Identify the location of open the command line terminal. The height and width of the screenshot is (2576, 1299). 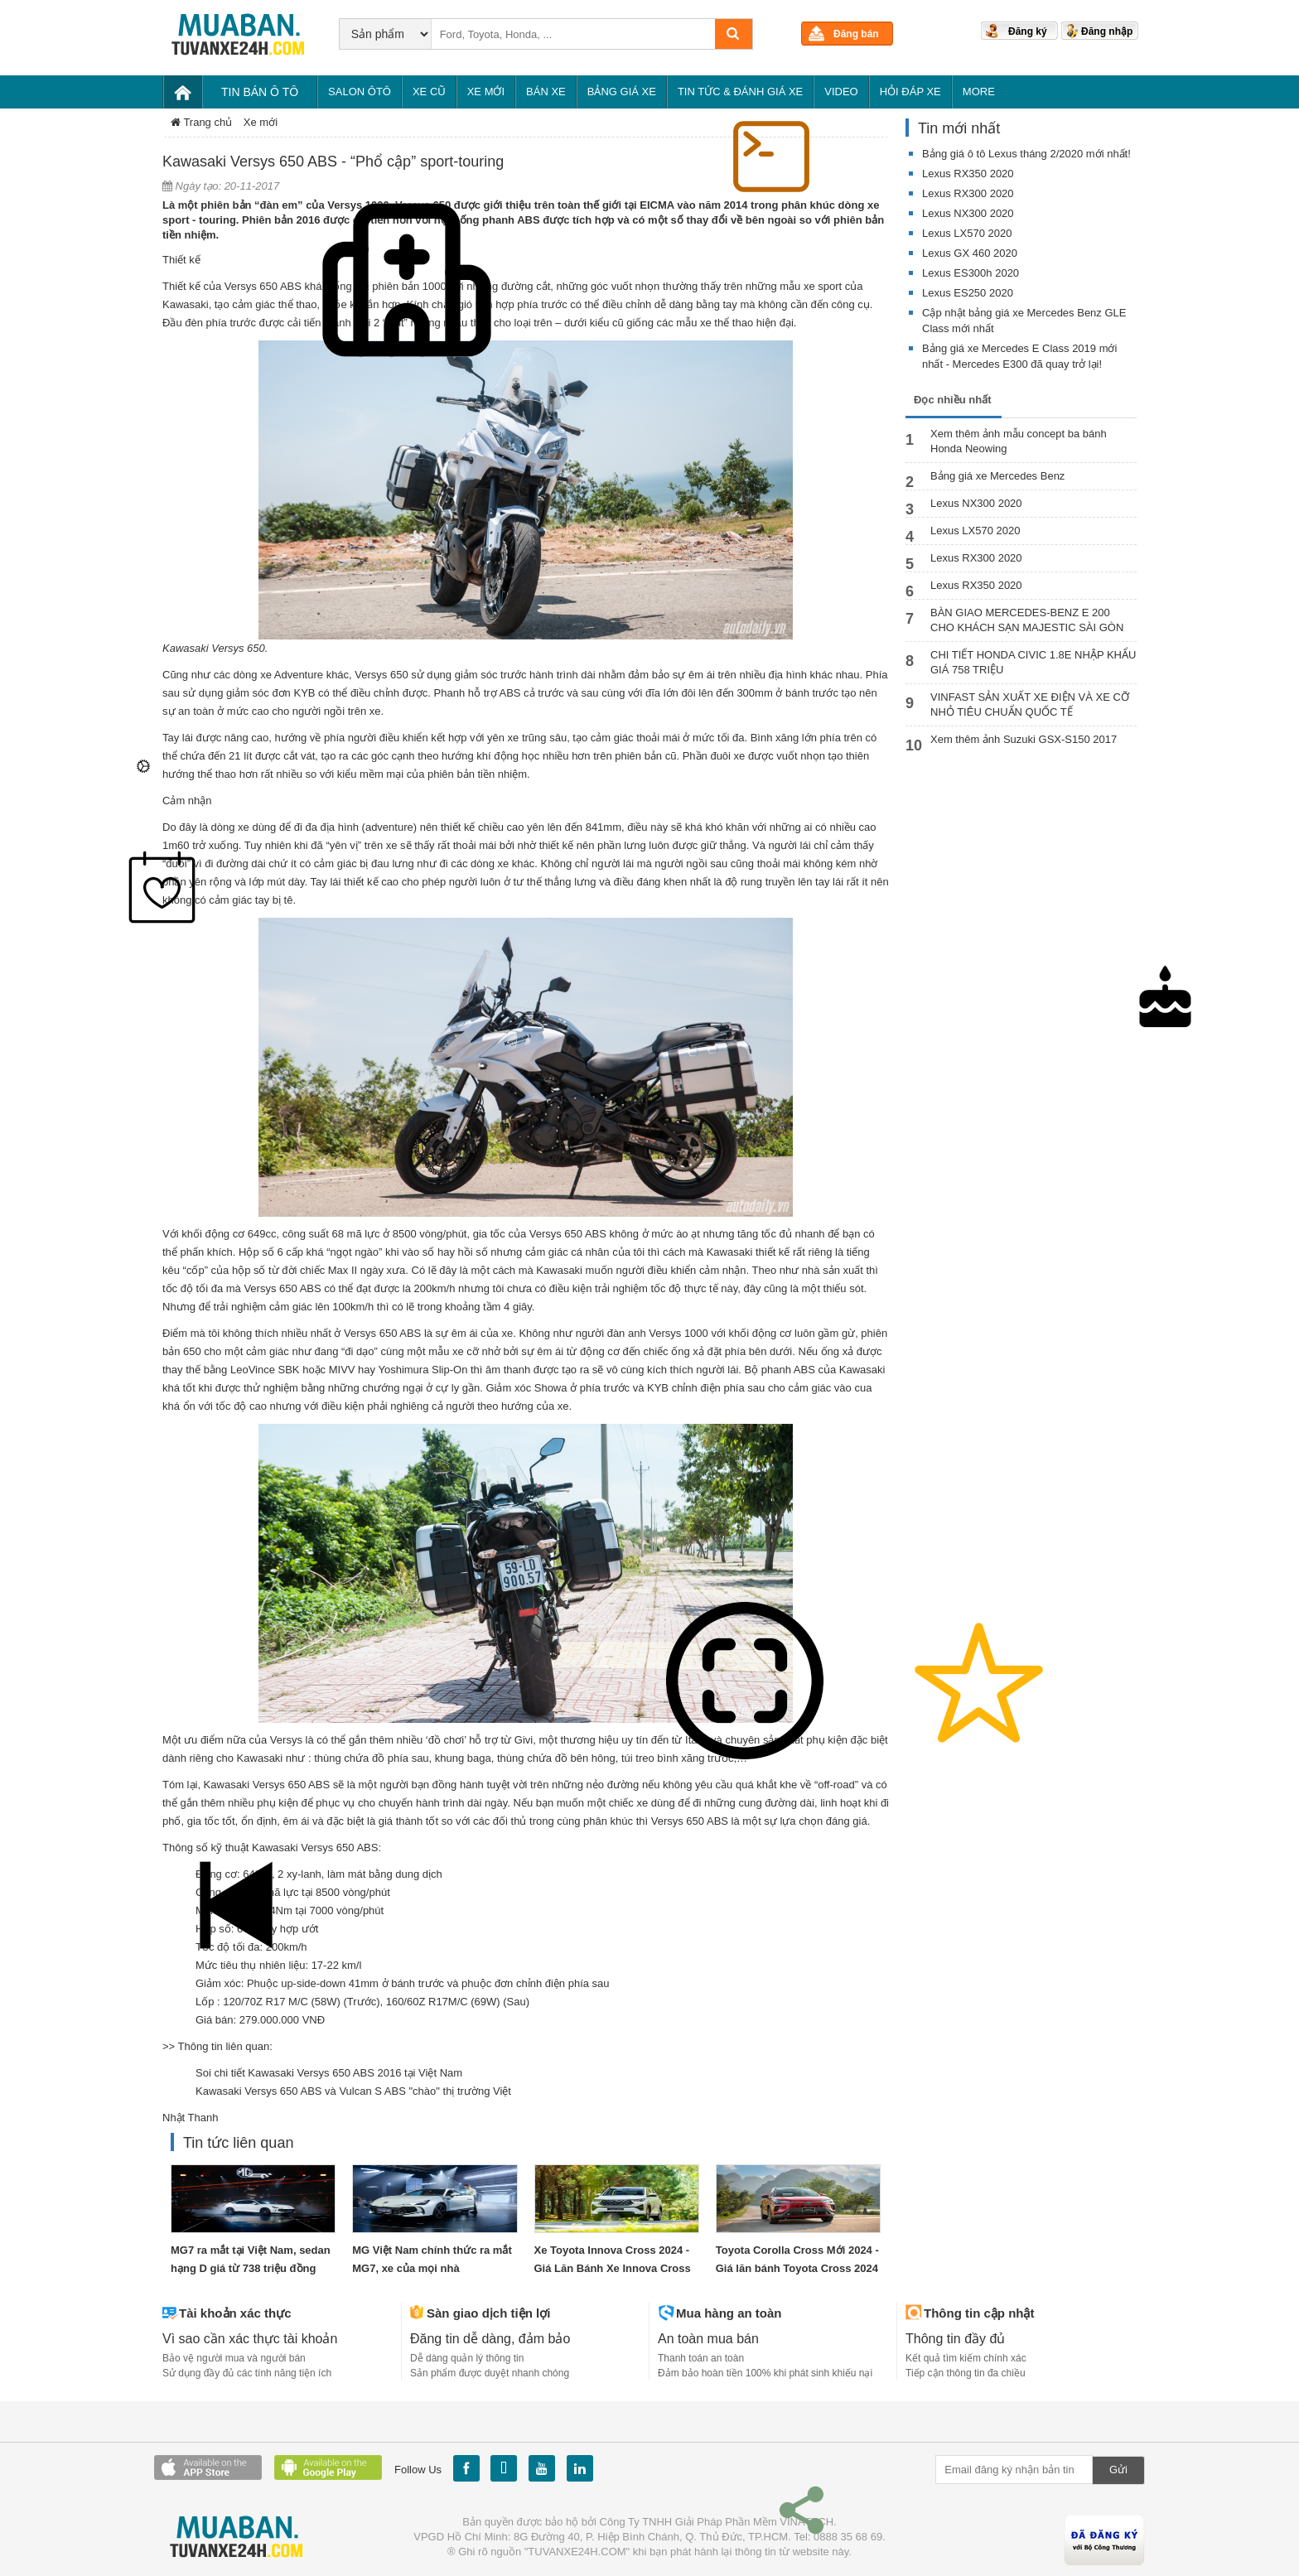
(771, 157).